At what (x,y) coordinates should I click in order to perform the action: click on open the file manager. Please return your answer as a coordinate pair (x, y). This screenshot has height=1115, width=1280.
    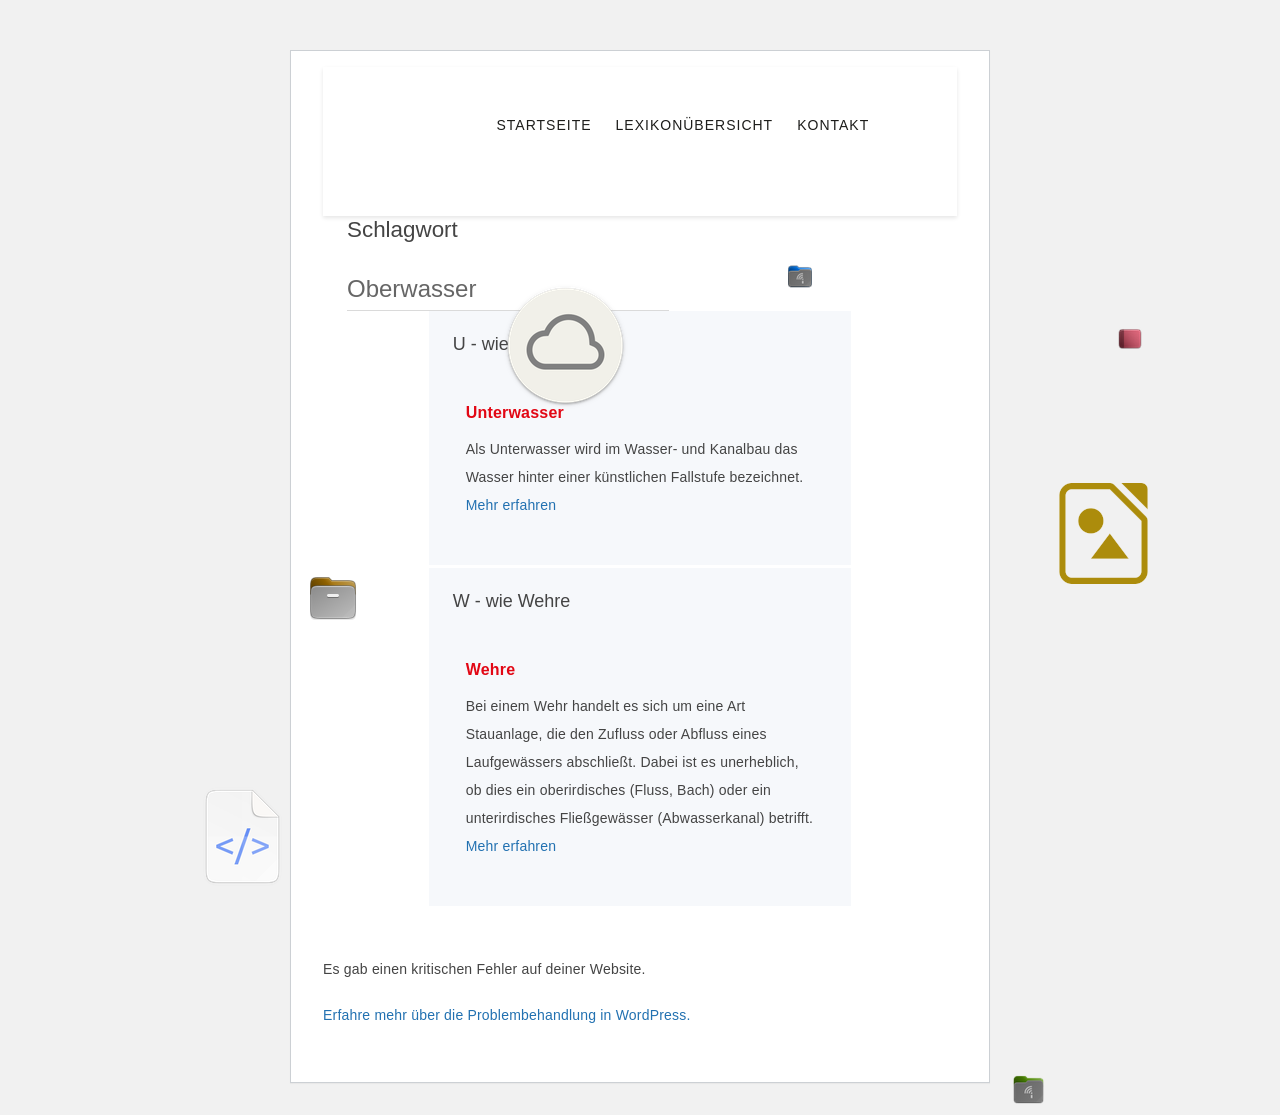
    Looking at the image, I should click on (333, 598).